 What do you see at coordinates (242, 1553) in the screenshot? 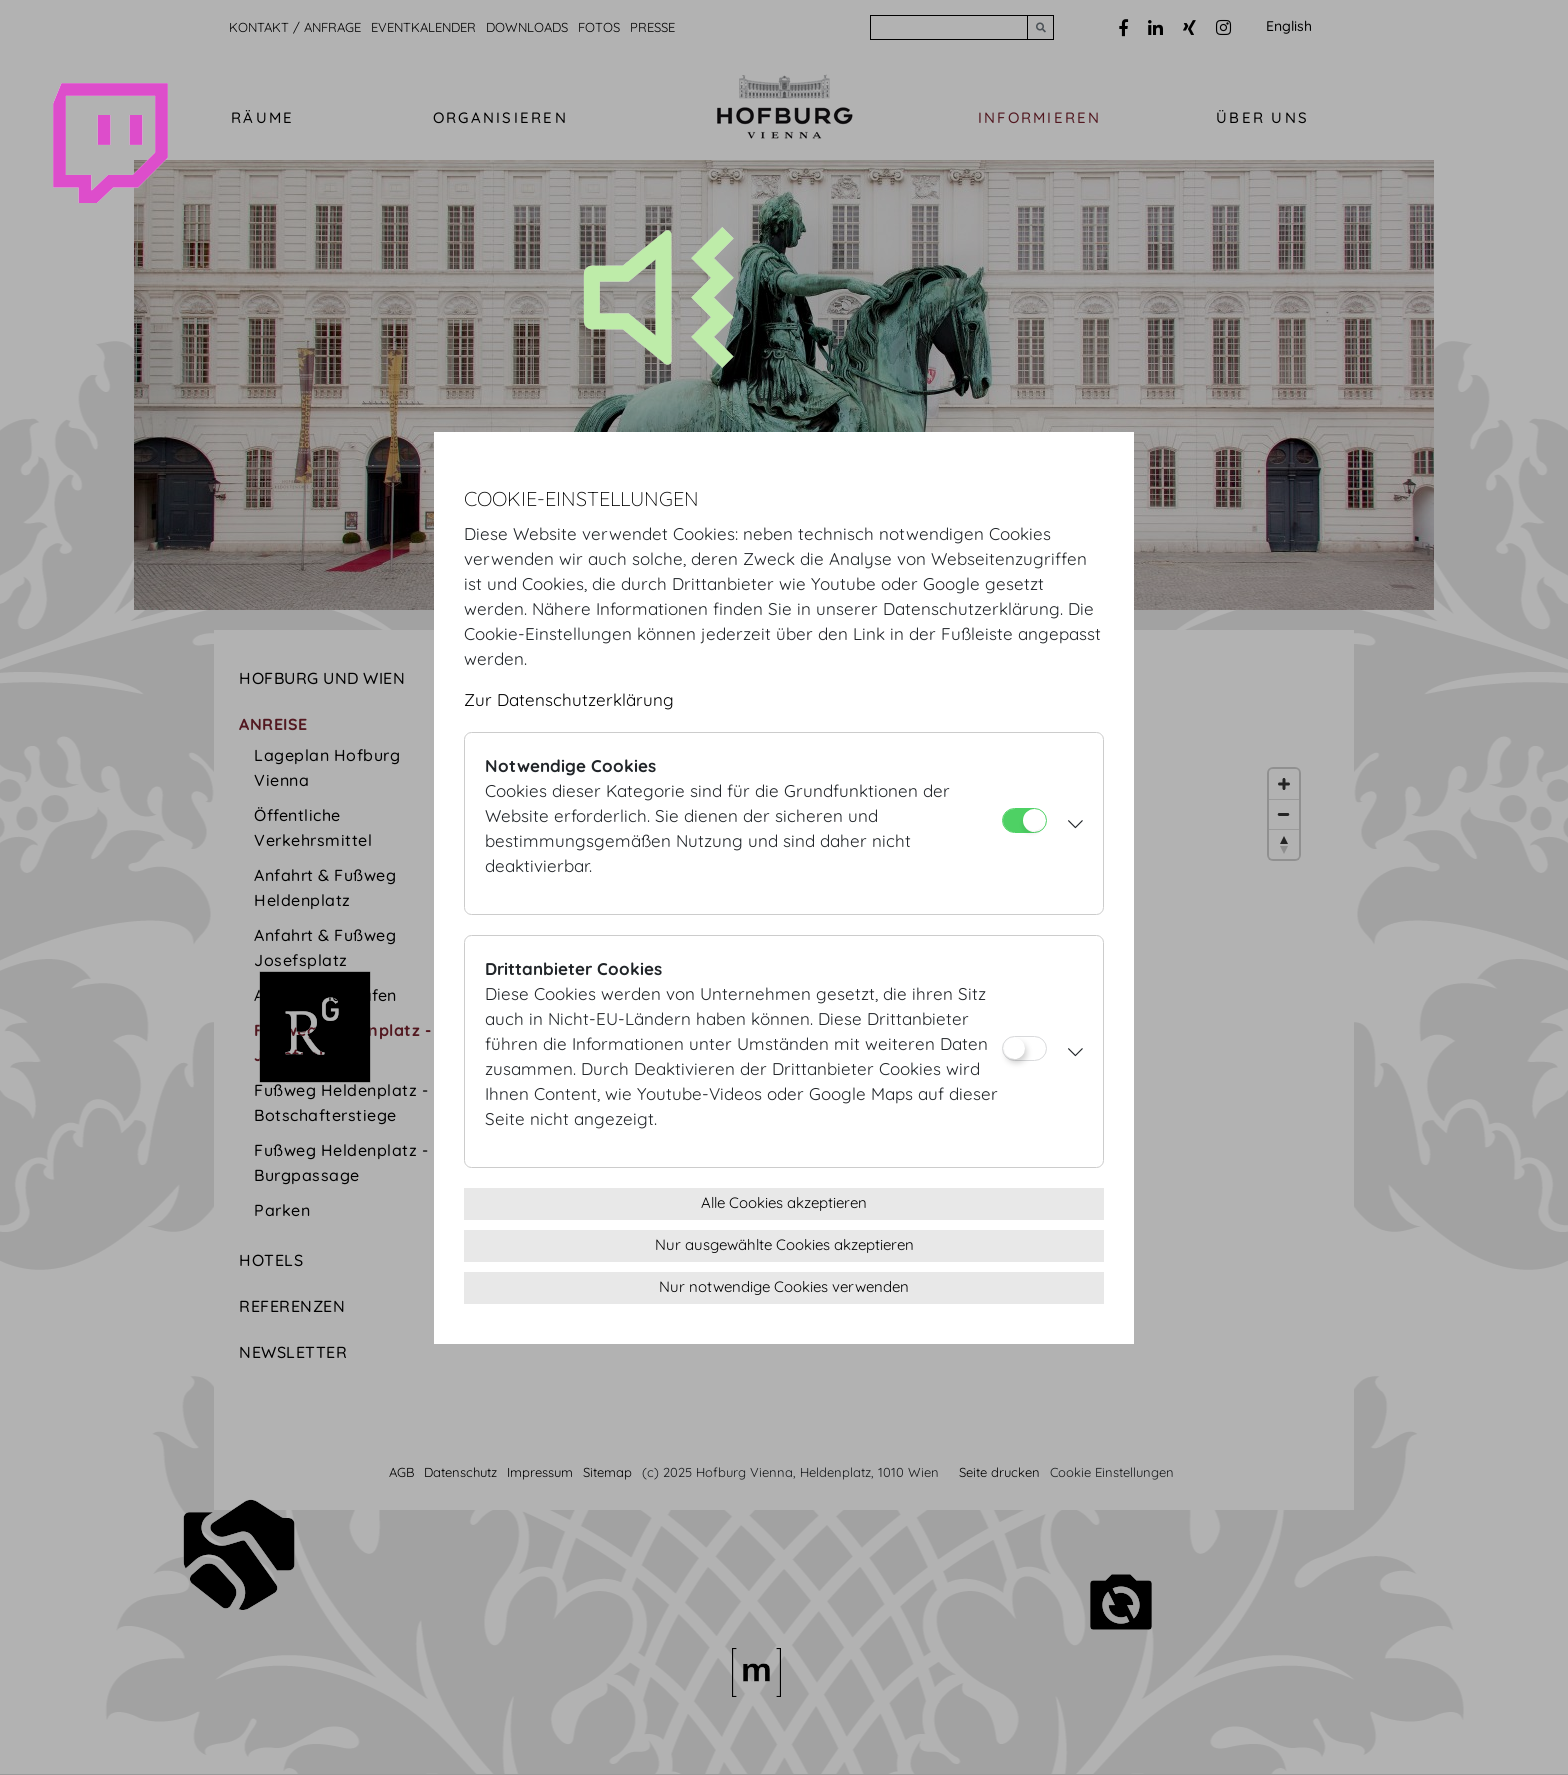
I see `indicates a partnership or collaboration` at bounding box center [242, 1553].